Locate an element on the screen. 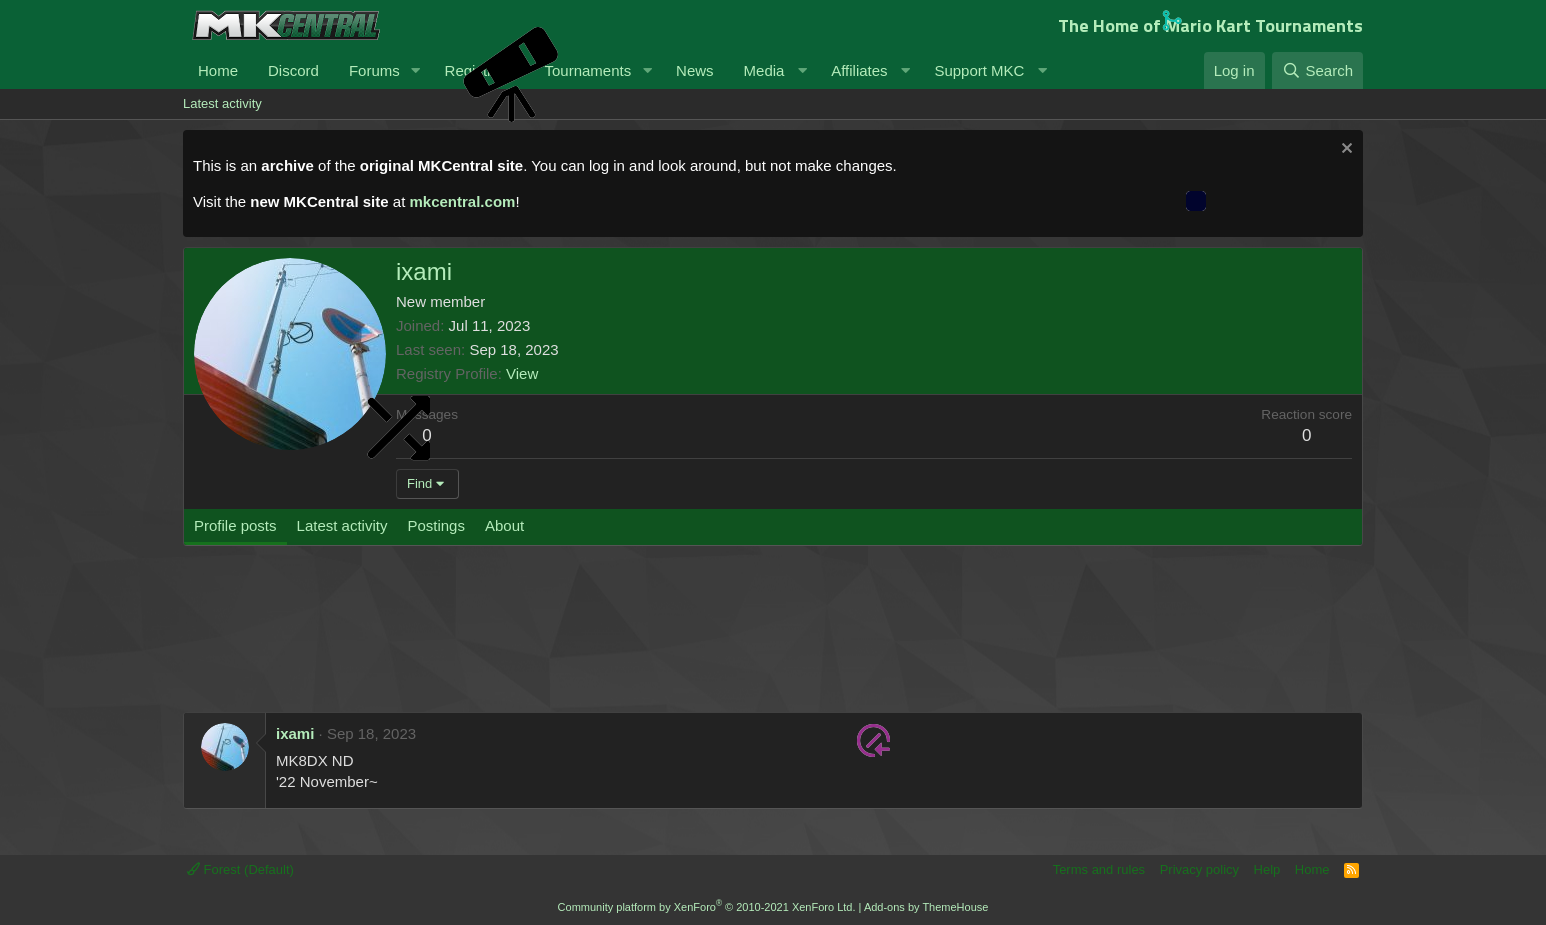  stop media playback is located at coordinates (1196, 201).